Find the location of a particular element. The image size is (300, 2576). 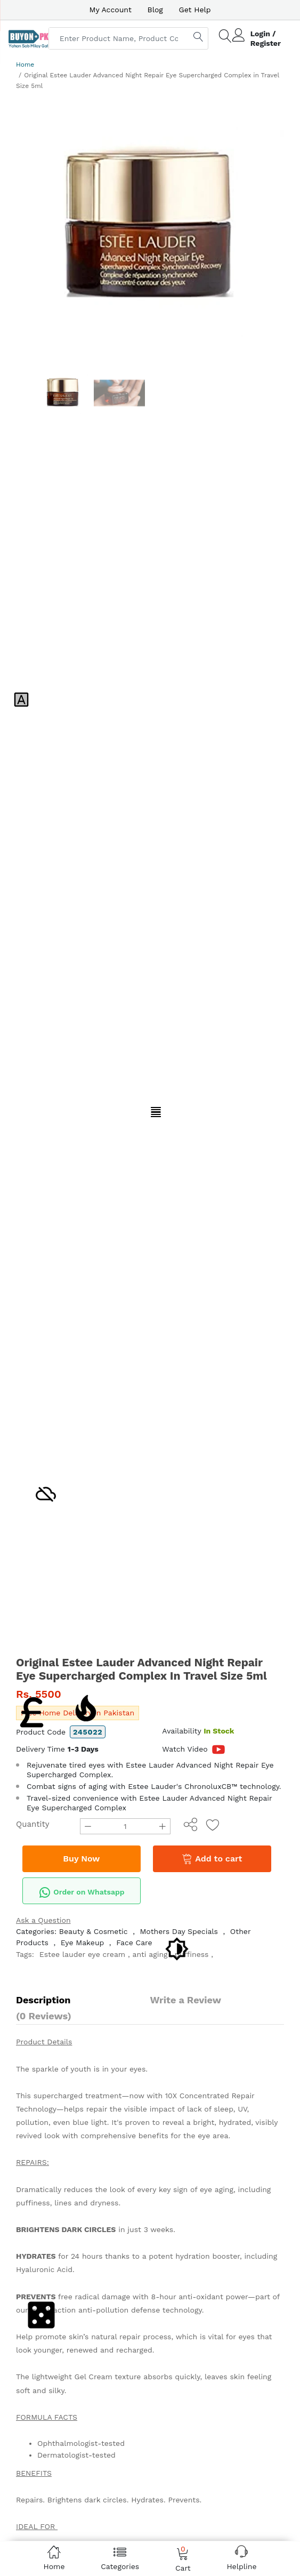

access casino or gambling games is located at coordinates (41, 2315).